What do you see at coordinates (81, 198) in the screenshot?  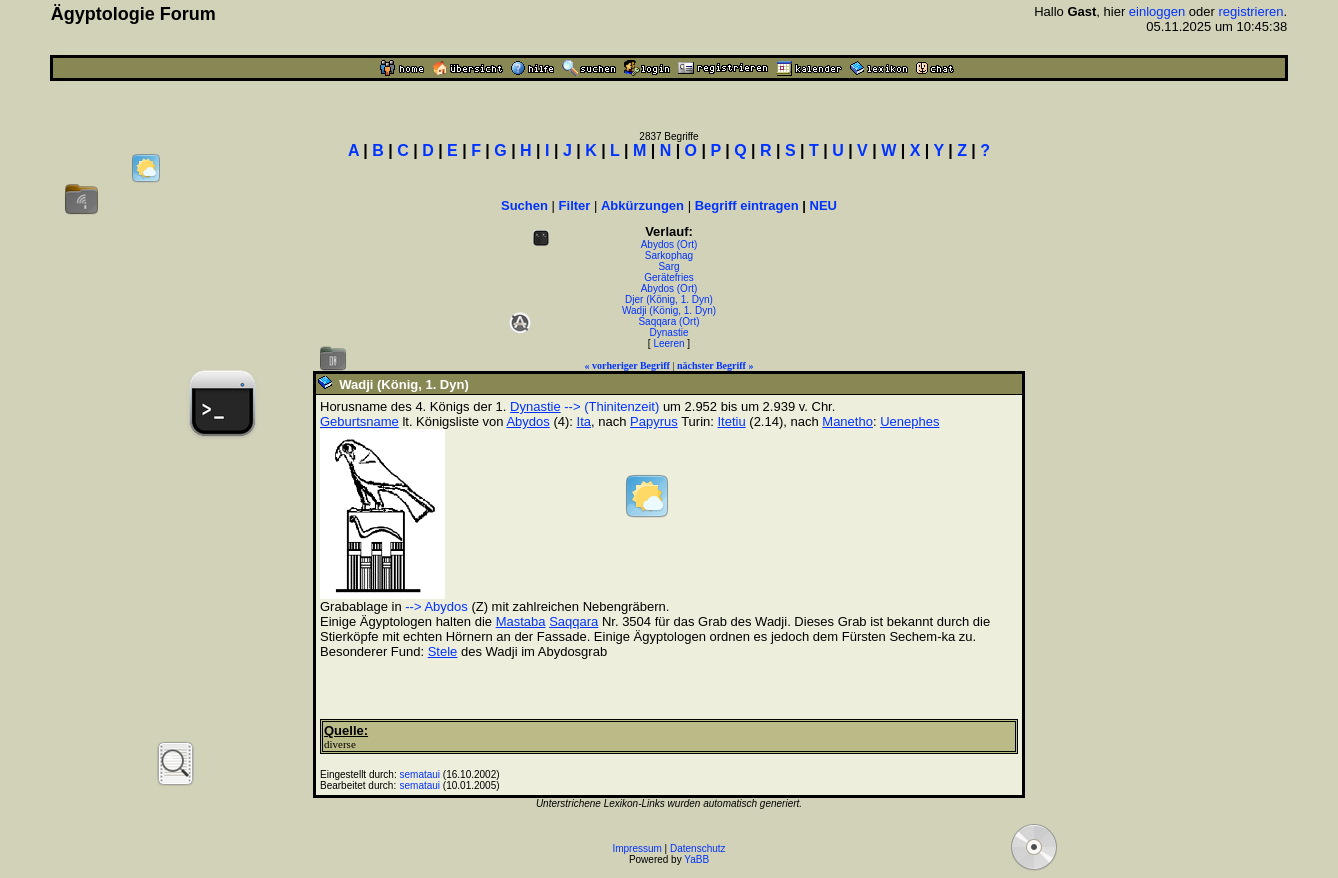 I see `open your insync synced folder` at bounding box center [81, 198].